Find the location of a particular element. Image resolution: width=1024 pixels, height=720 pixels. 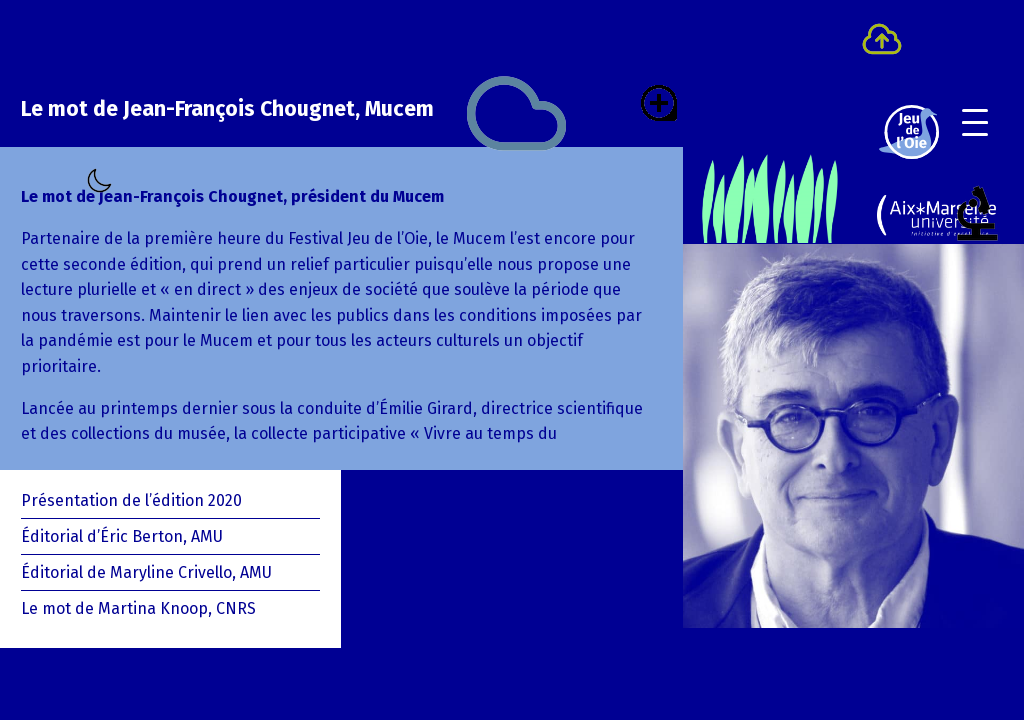

access biotech or laboratory features is located at coordinates (977, 214).